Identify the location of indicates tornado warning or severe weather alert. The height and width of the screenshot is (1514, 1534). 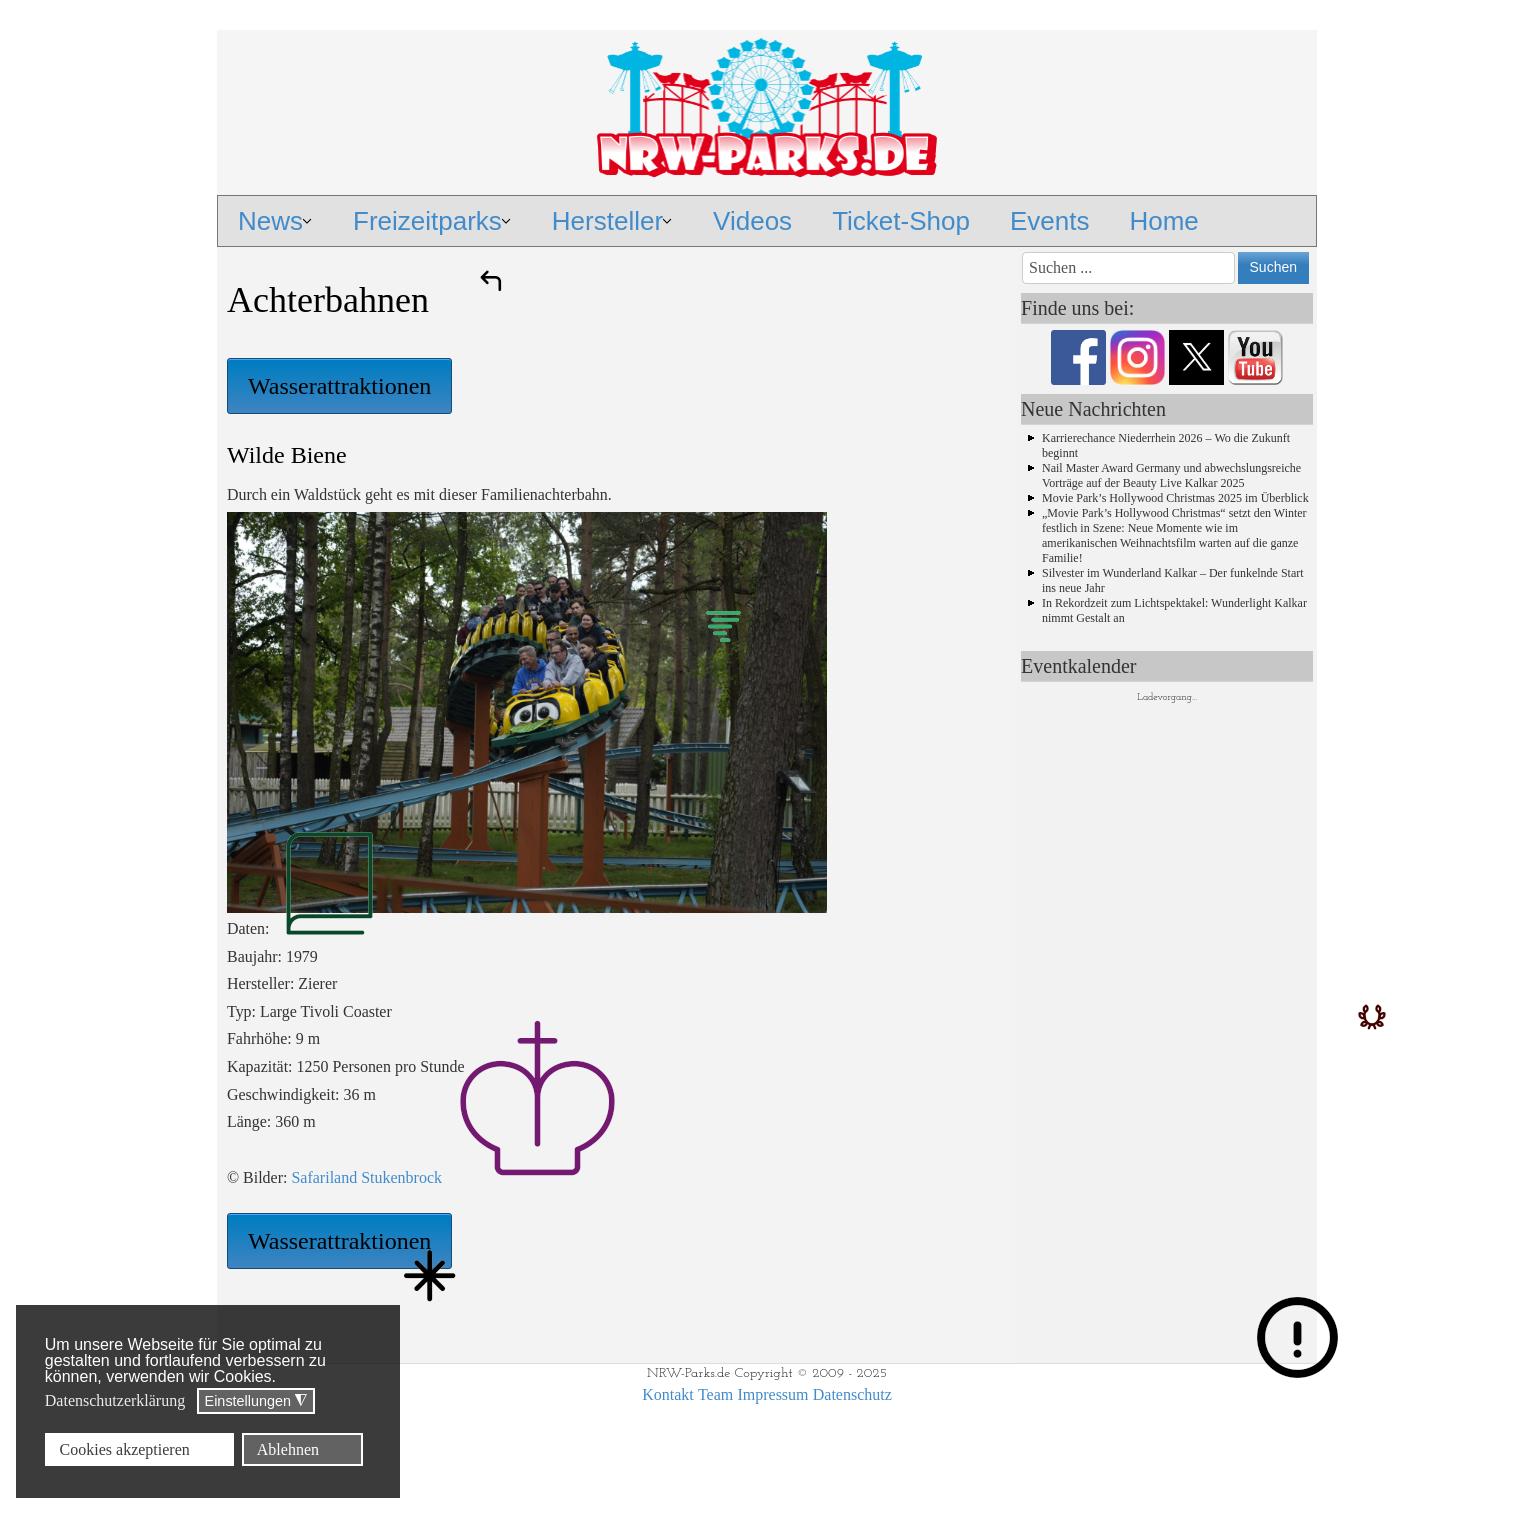
(723, 626).